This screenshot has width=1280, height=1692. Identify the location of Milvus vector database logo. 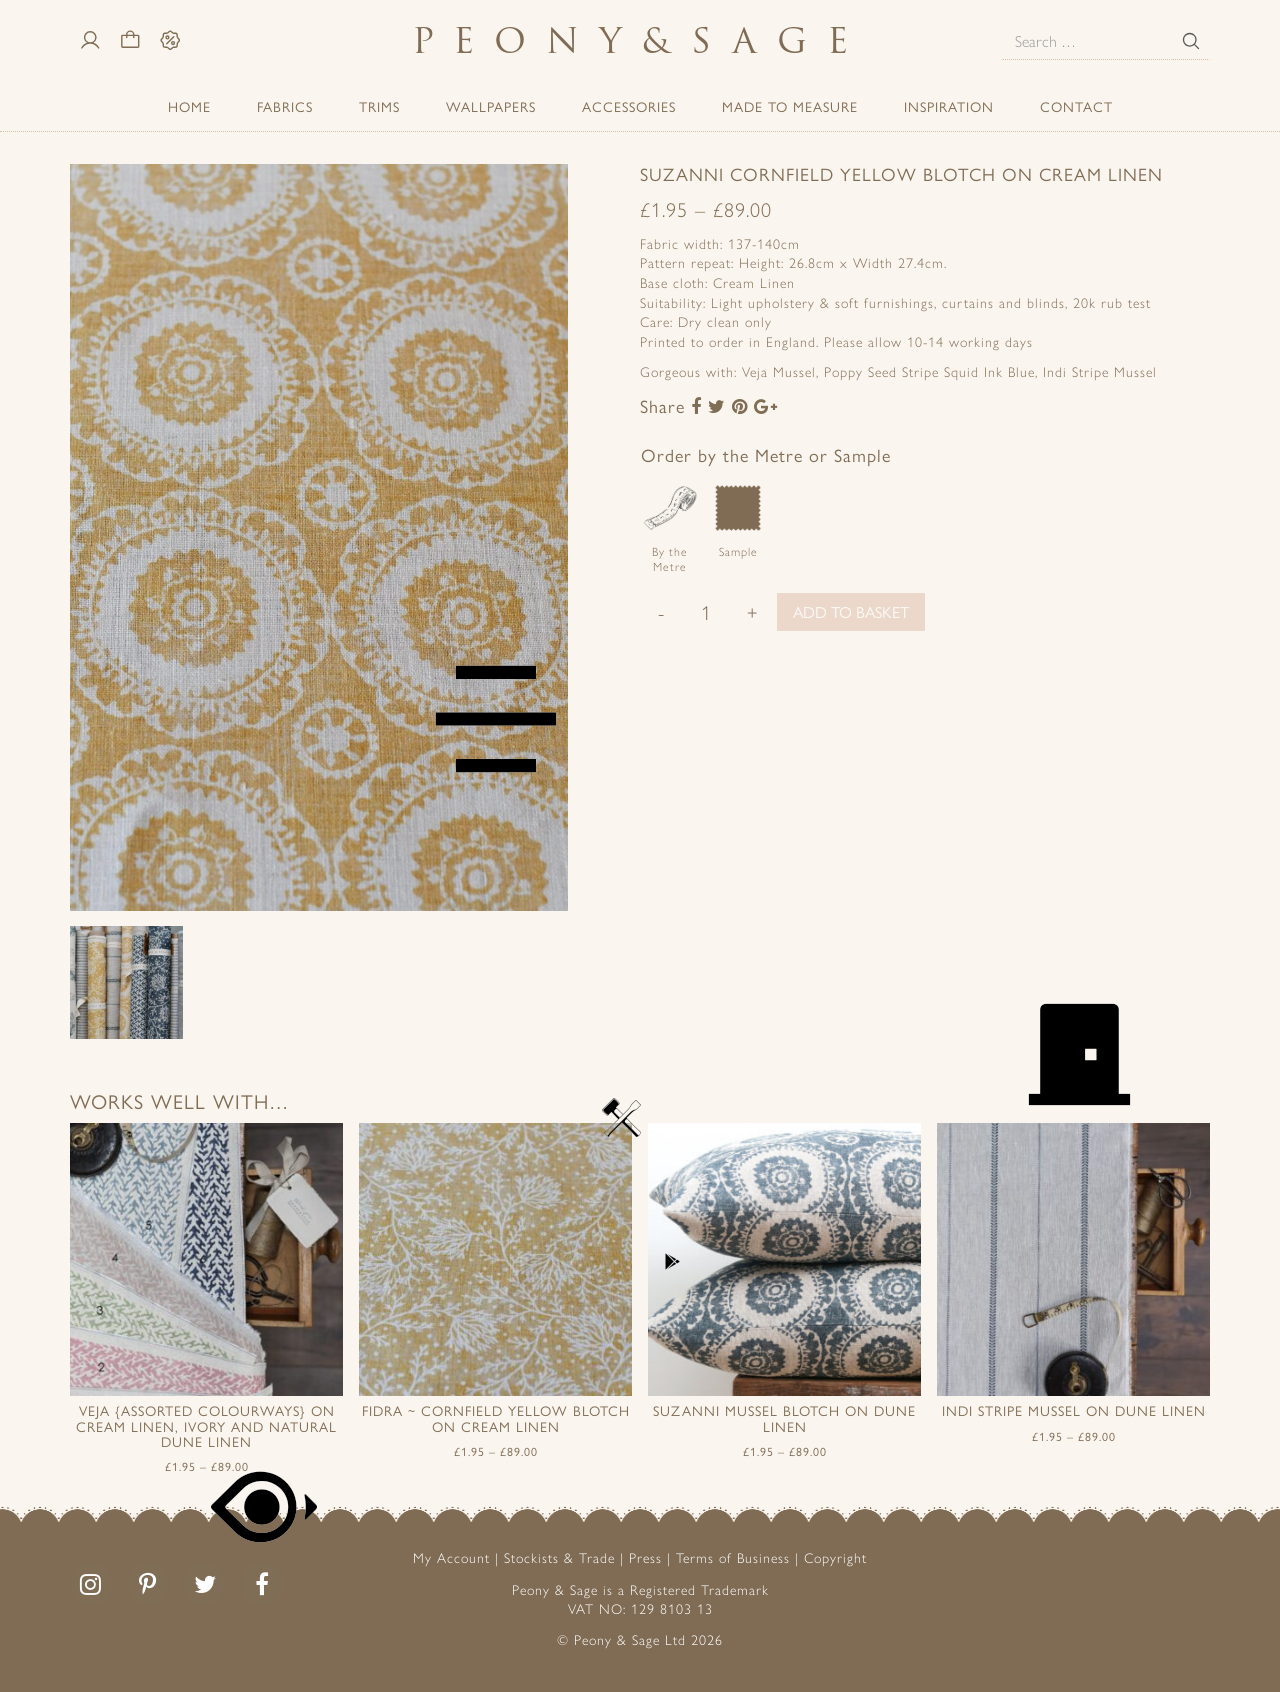
(264, 1507).